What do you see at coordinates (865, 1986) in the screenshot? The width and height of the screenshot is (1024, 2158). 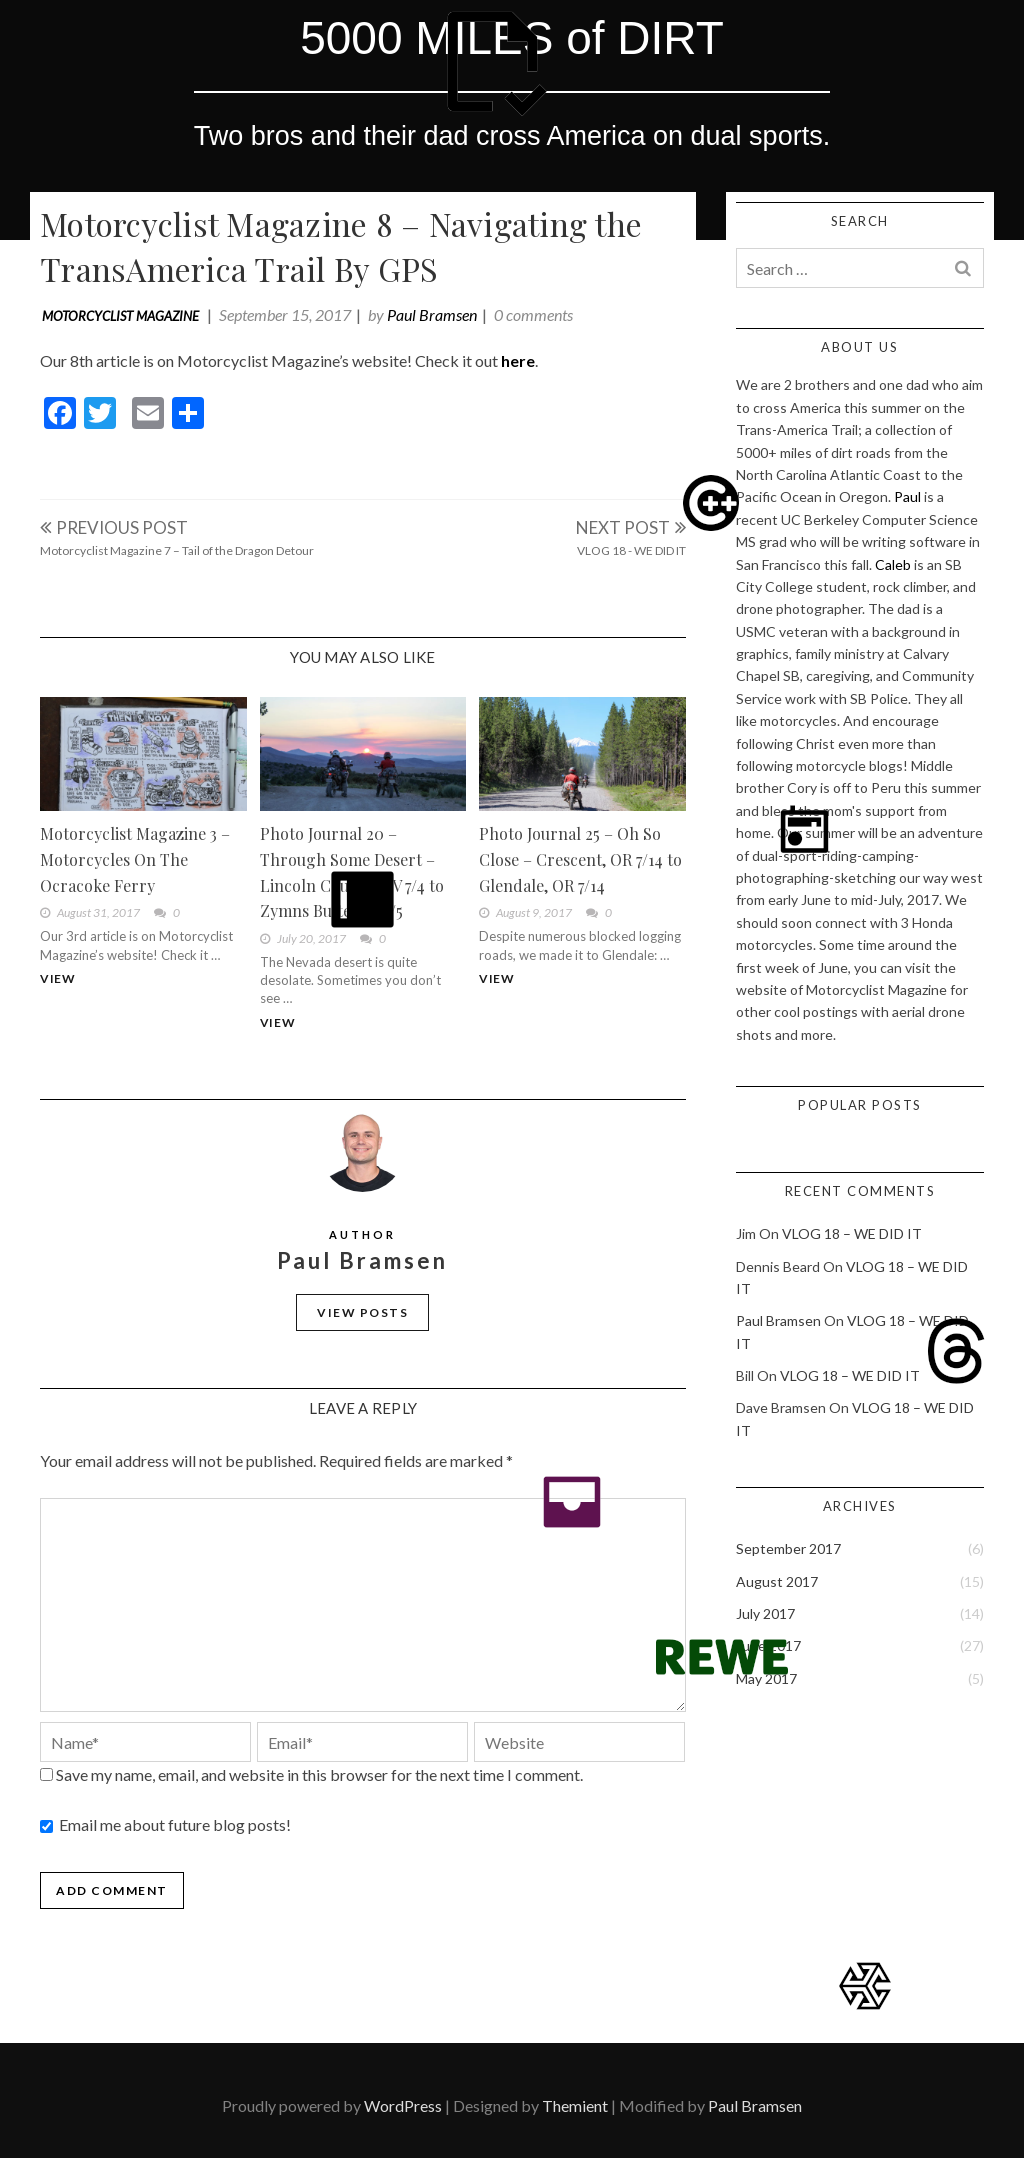 I see `open the sidequest app for vr game sideloading` at bounding box center [865, 1986].